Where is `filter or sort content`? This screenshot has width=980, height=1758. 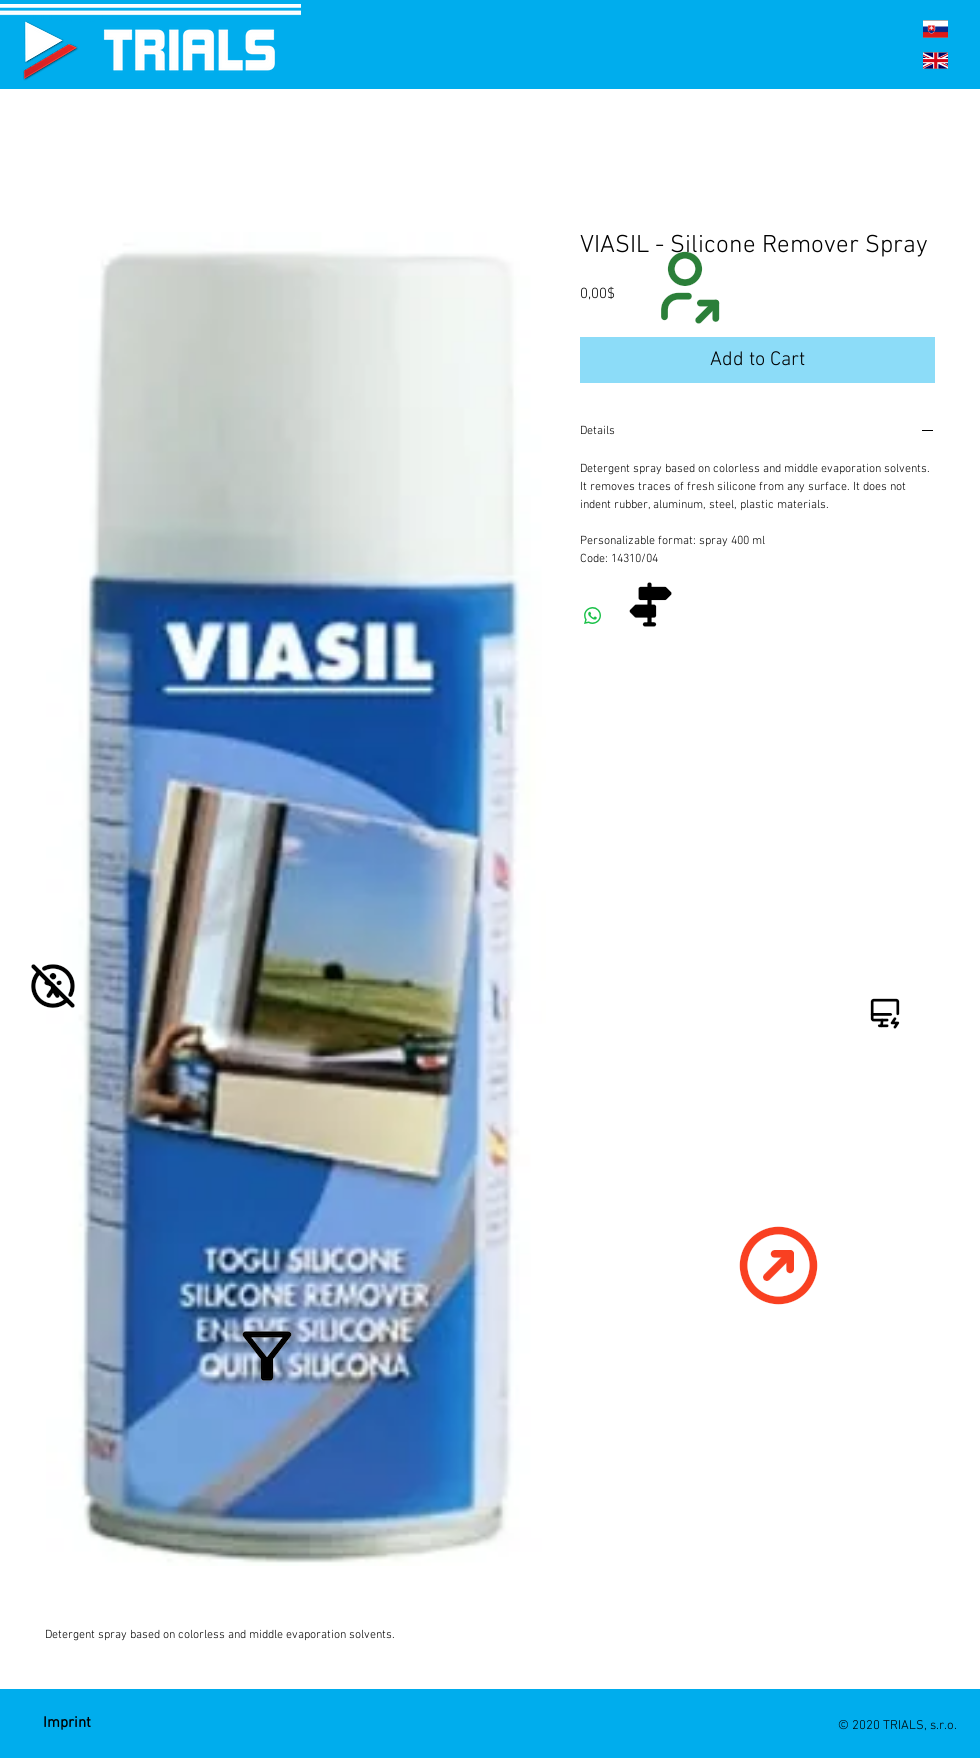 filter or sort content is located at coordinates (267, 1356).